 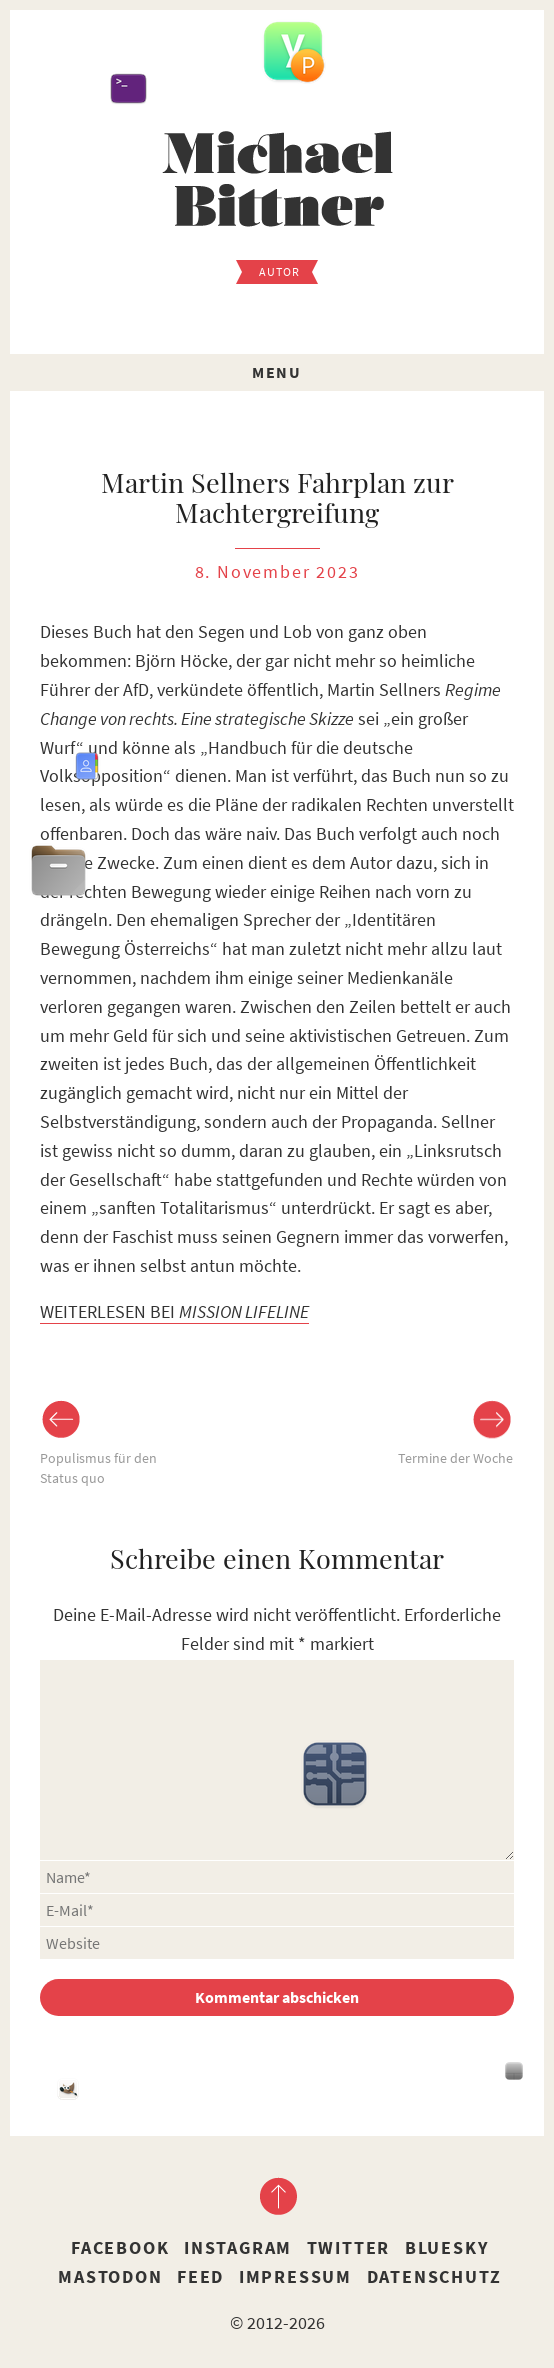 What do you see at coordinates (128, 88) in the screenshot?
I see `open root terminal with administrator privileges` at bounding box center [128, 88].